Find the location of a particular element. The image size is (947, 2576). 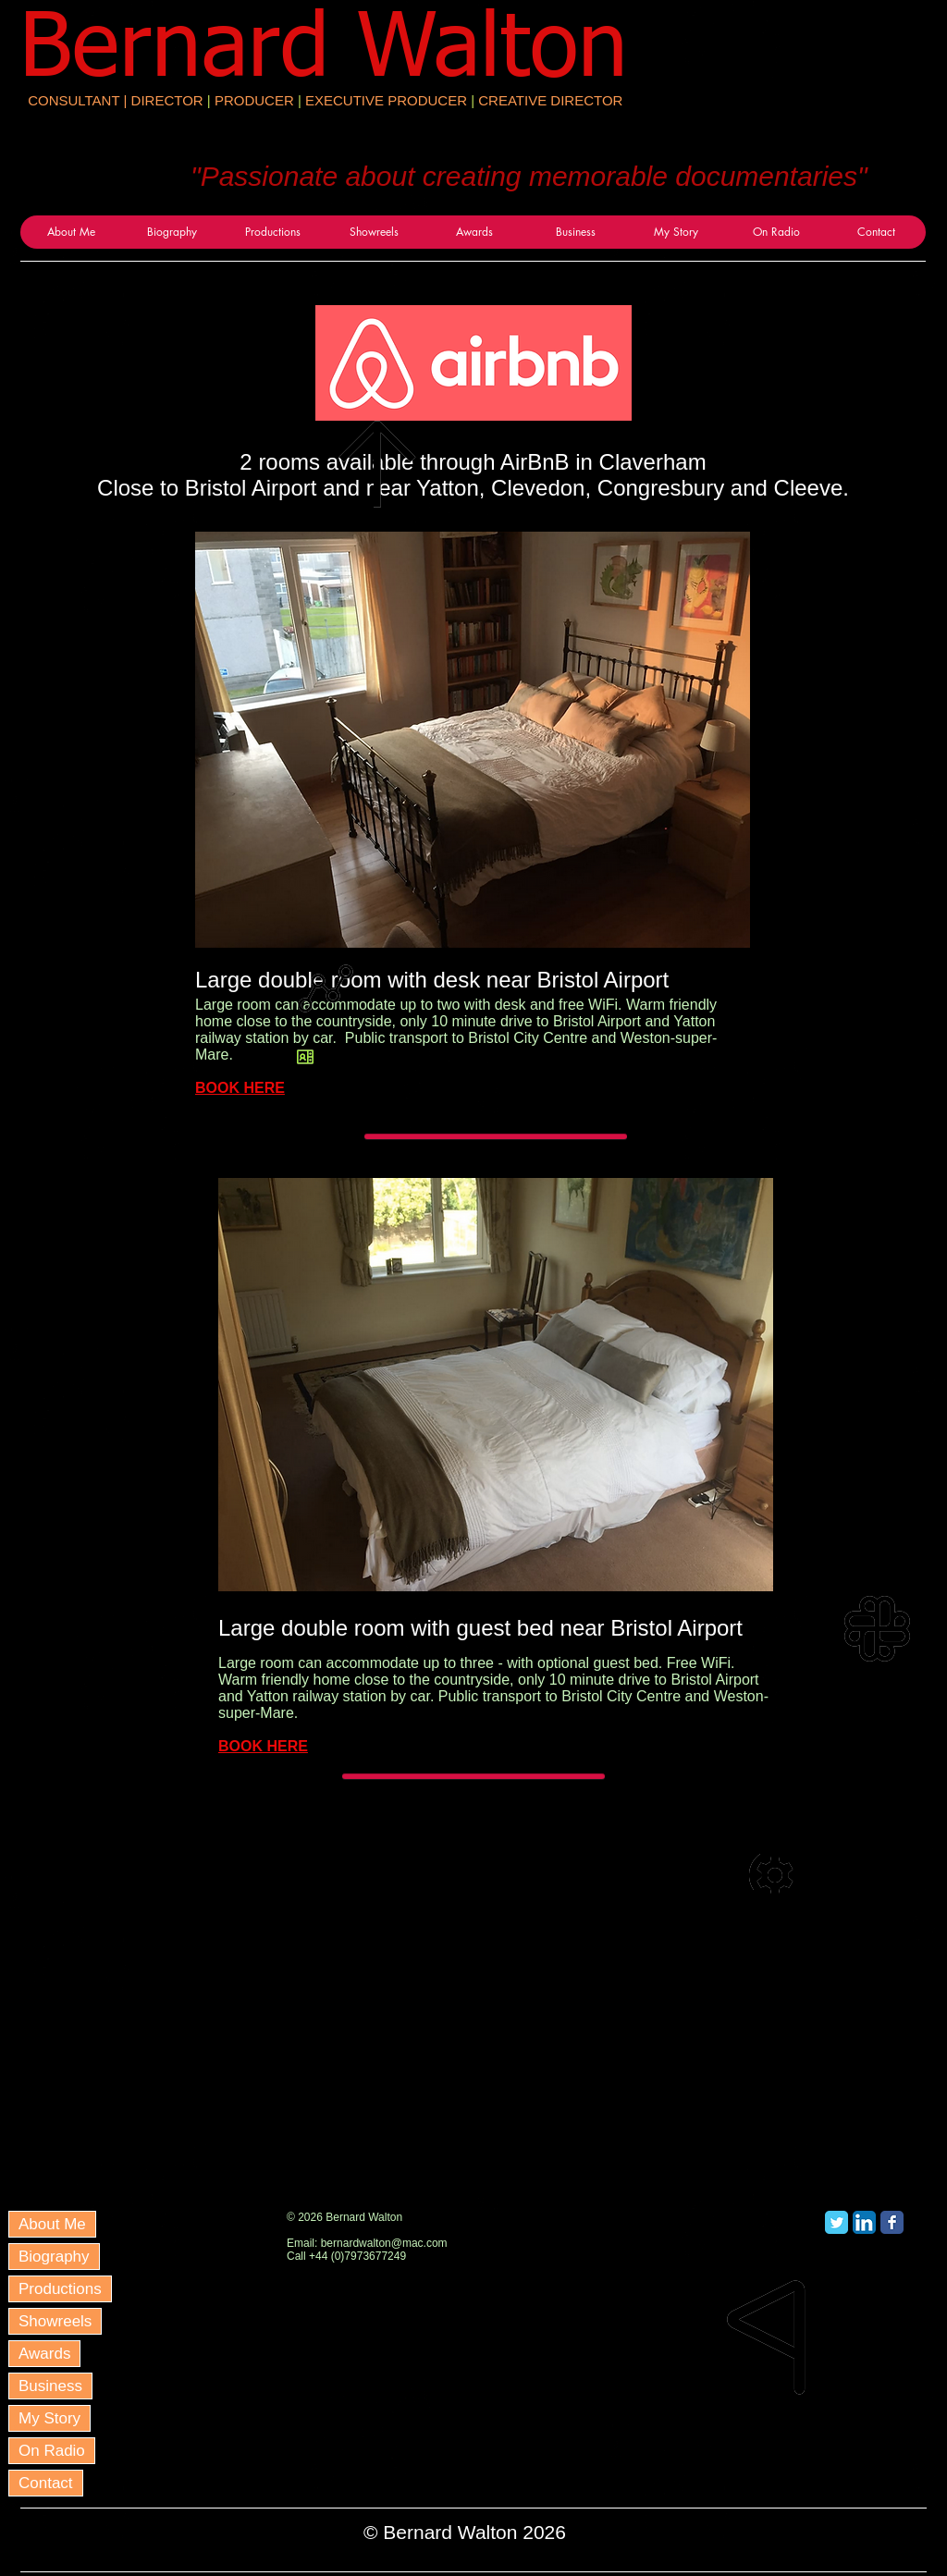

move item up in a list is located at coordinates (374, 464).